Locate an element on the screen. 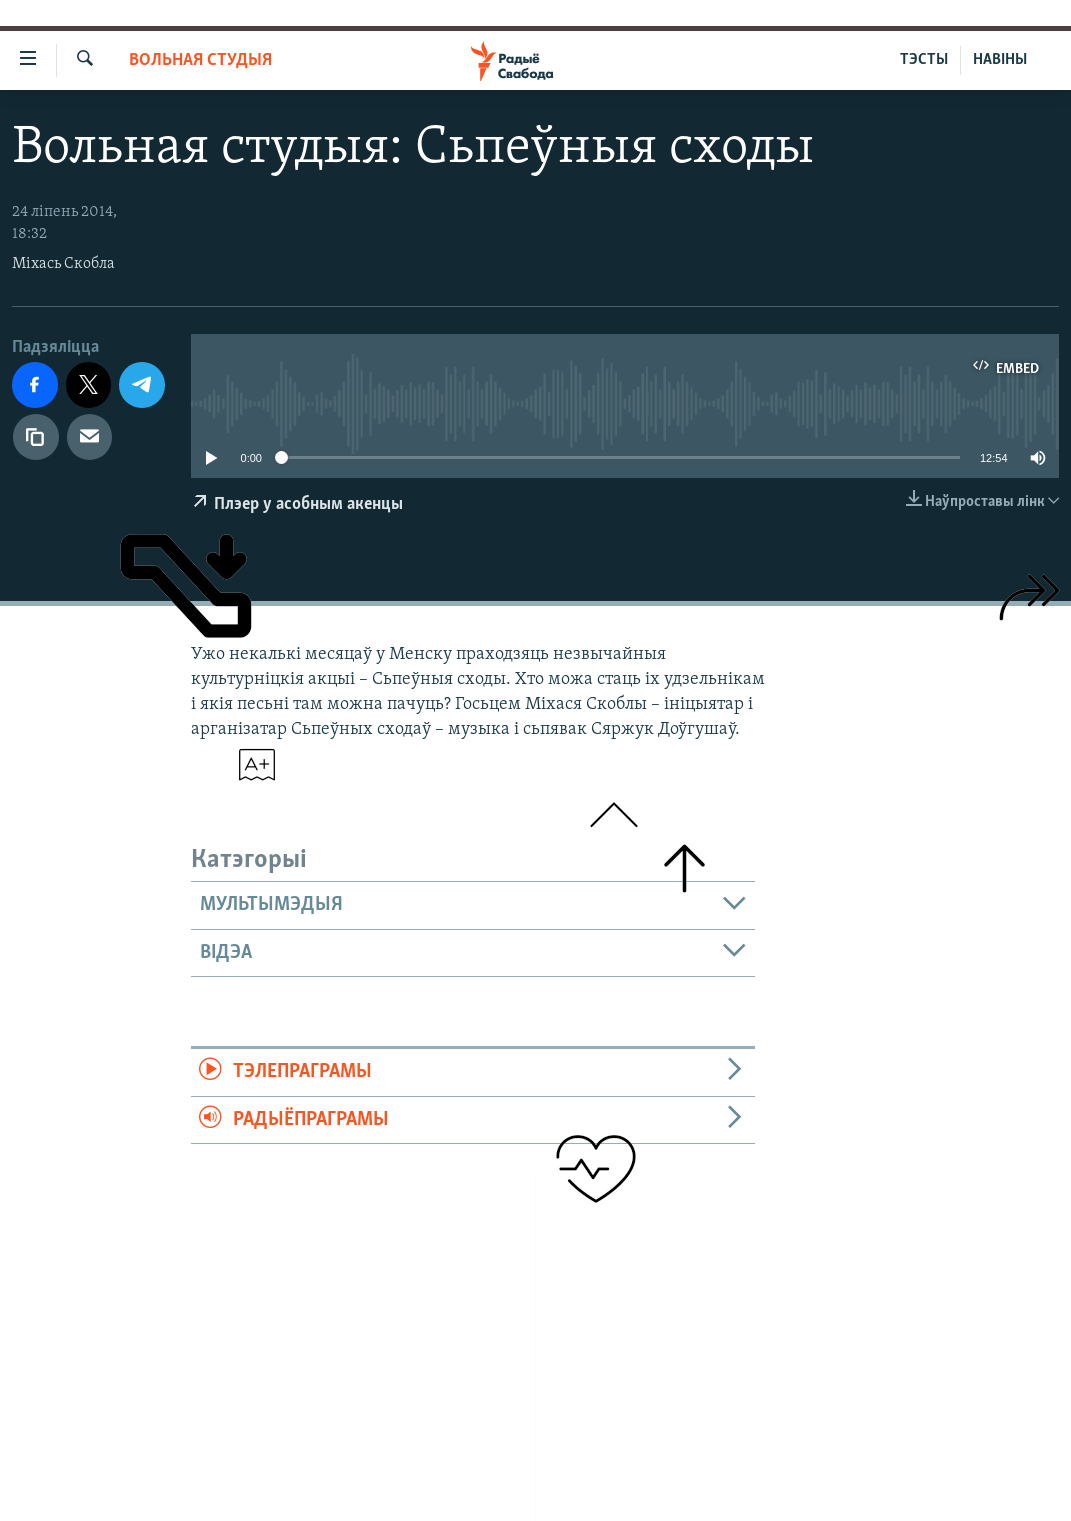 The width and height of the screenshot is (1071, 1521). collapse an expanded section is located at coordinates (614, 817).